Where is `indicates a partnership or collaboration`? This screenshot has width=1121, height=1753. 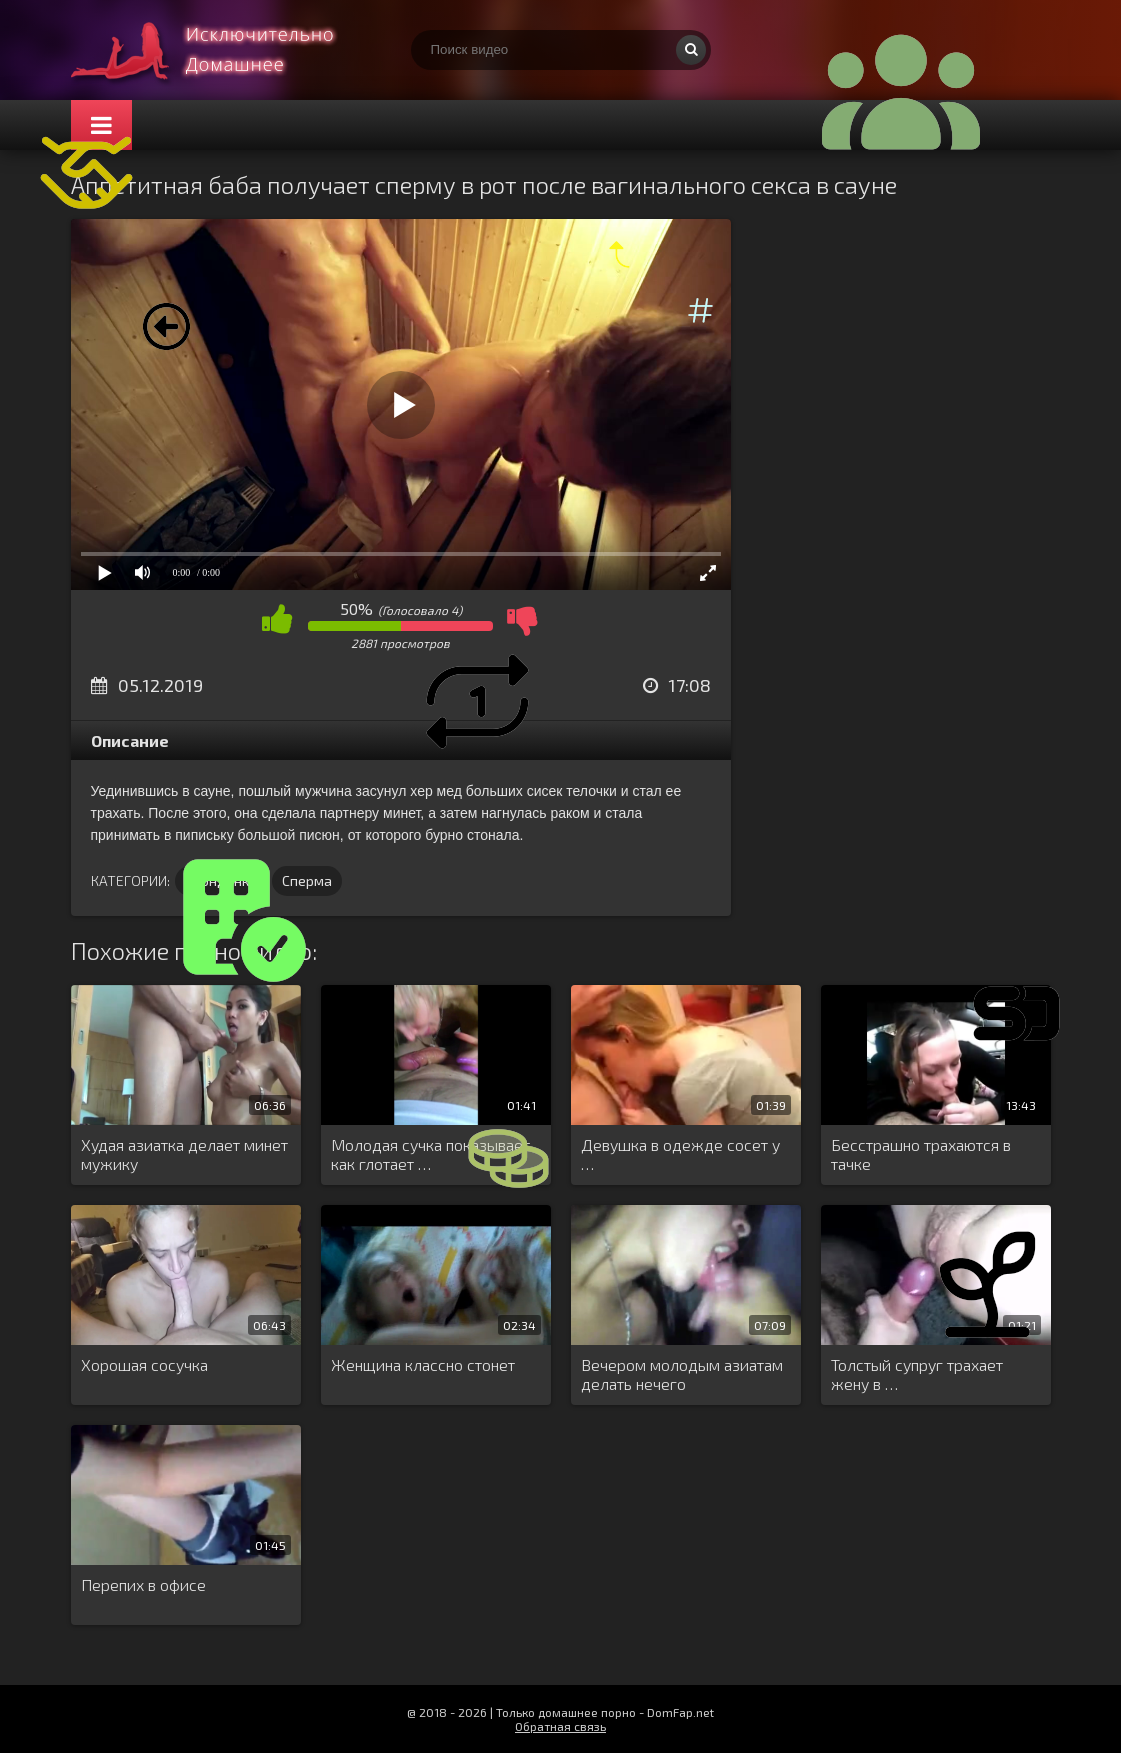 indicates a partnership or collaboration is located at coordinates (86, 171).